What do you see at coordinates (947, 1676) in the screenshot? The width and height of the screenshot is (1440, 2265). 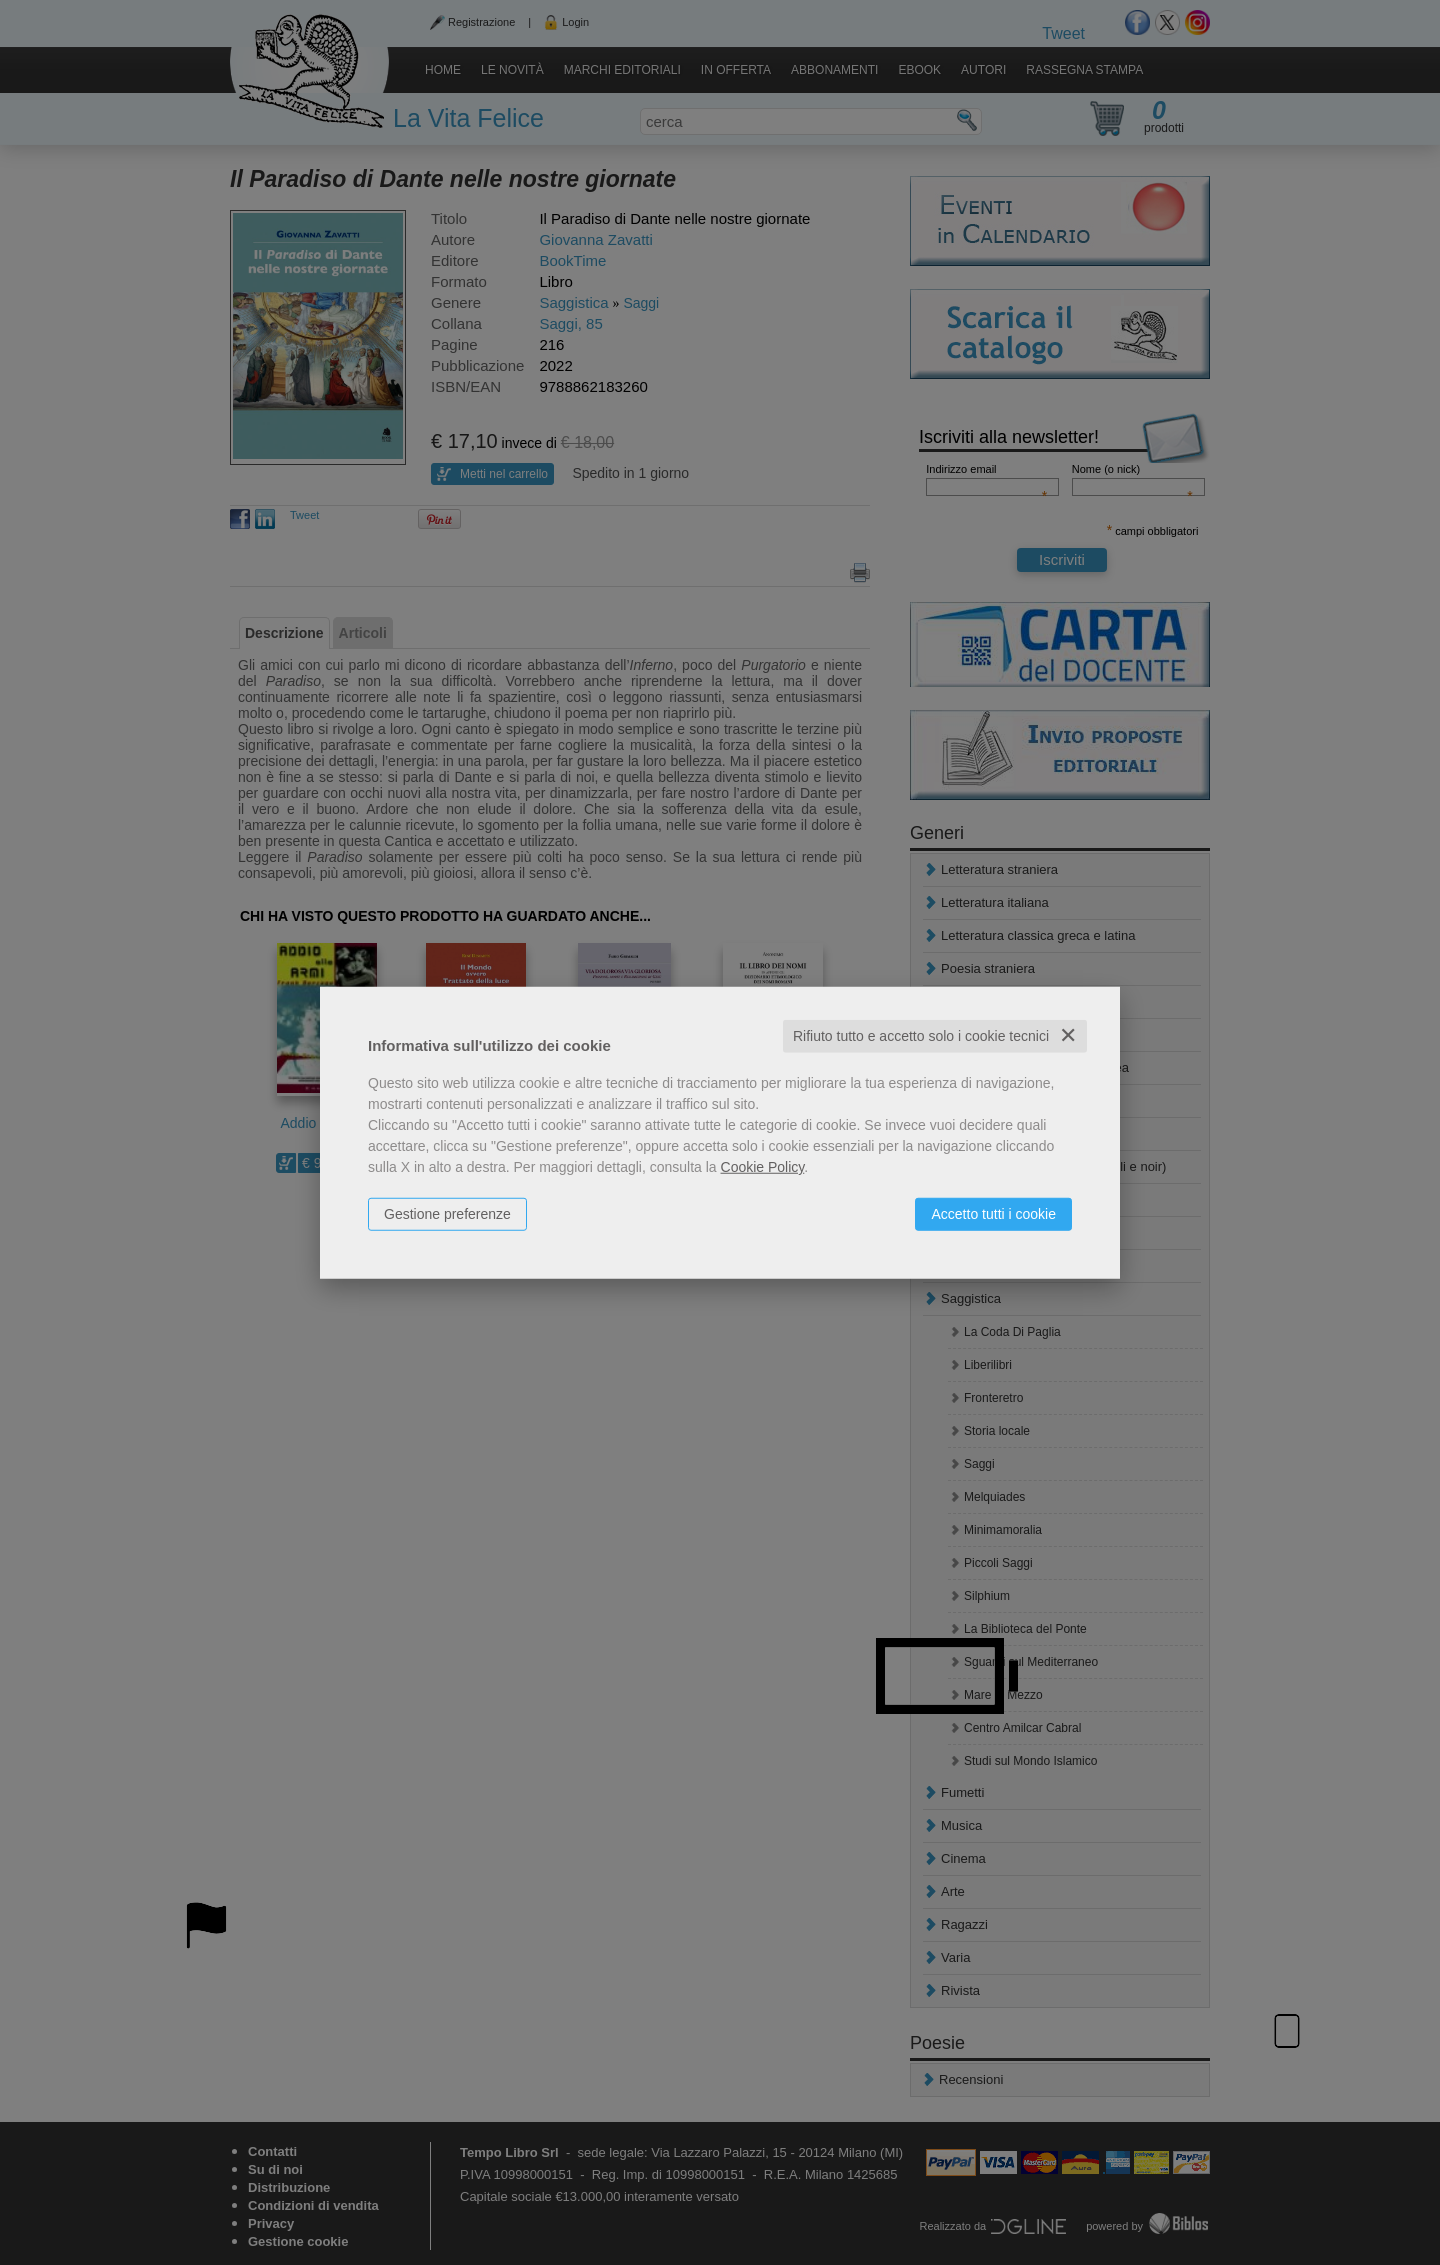 I see `indicates battery is completely drained` at bounding box center [947, 1676].